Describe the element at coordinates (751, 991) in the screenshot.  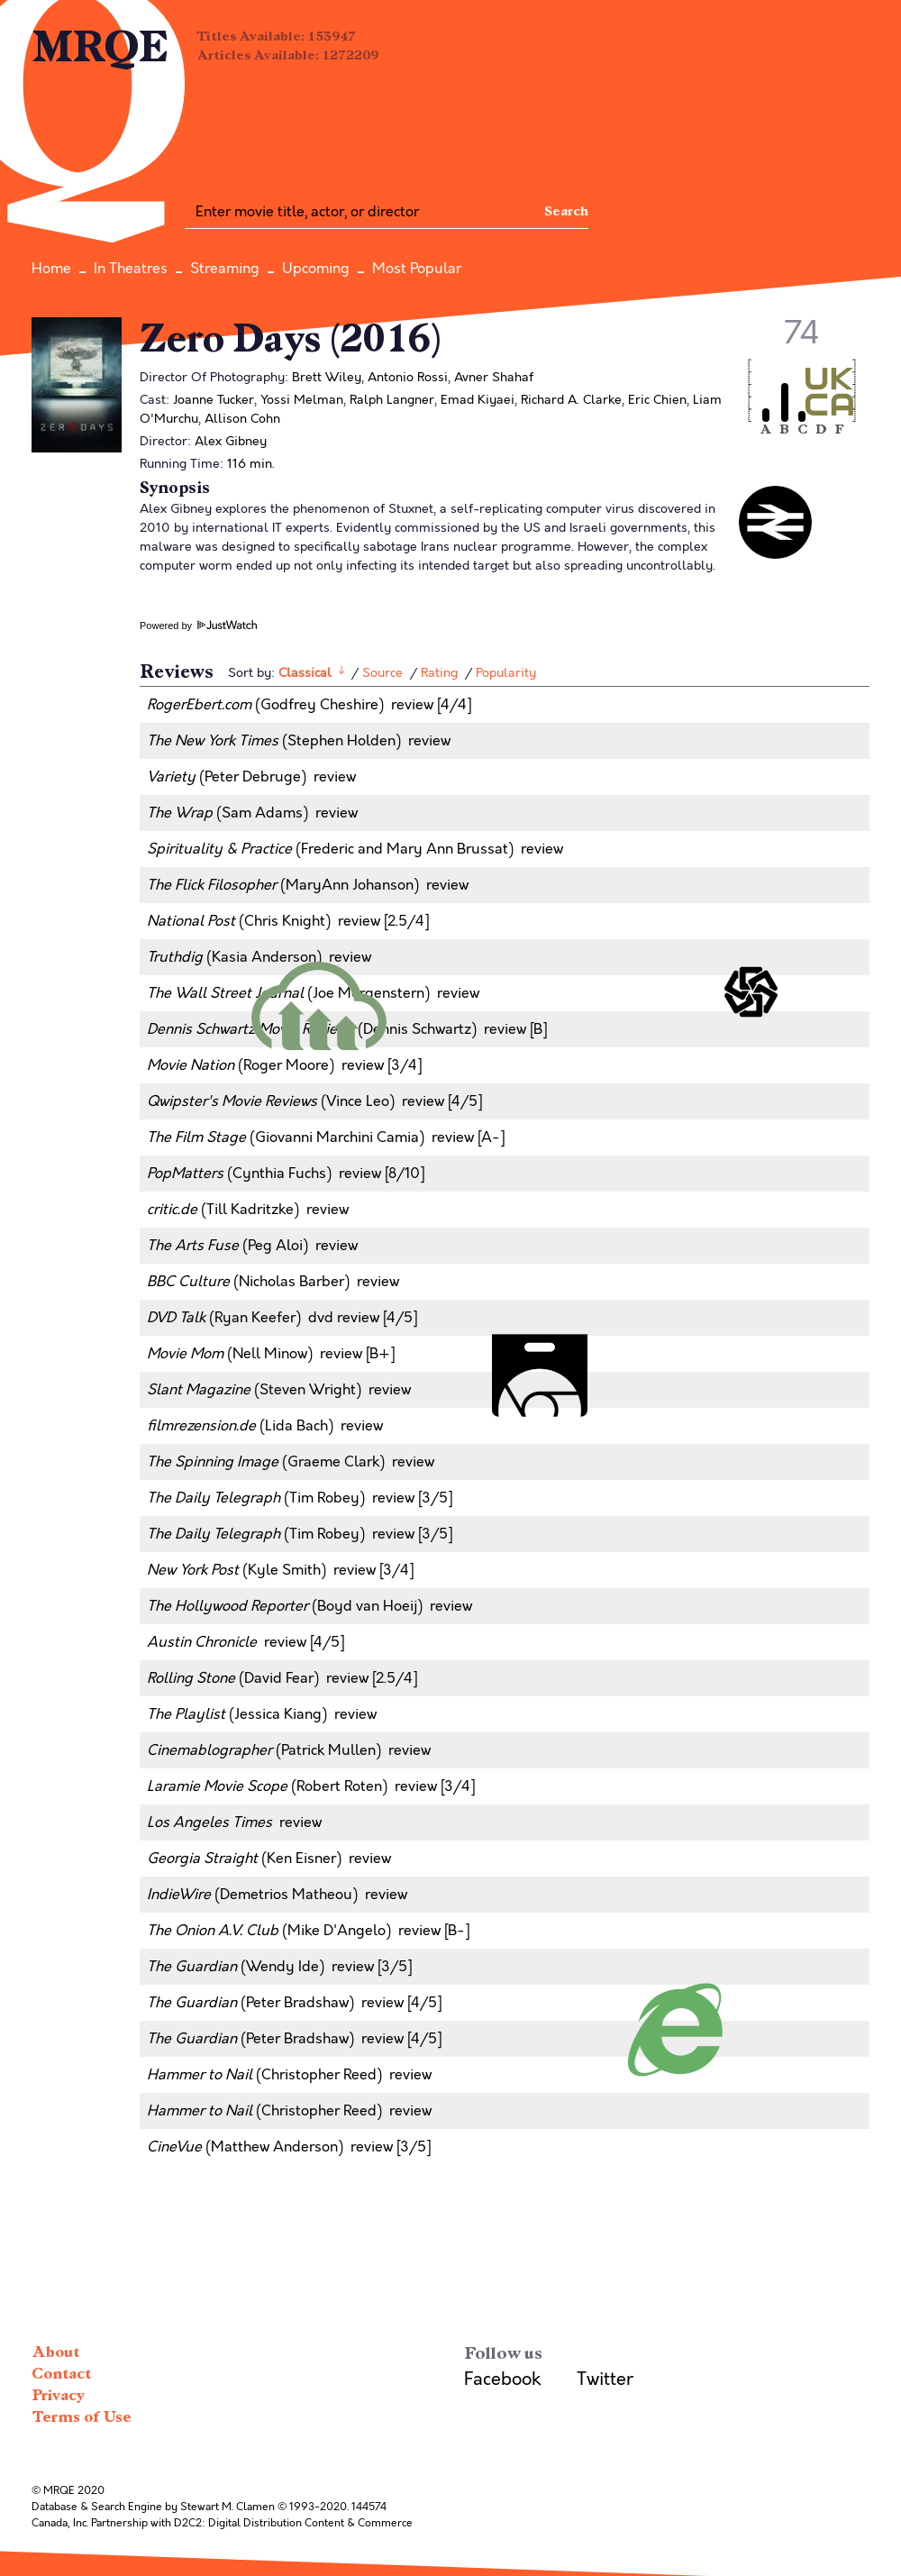
I see `images.cv logo` at that location.